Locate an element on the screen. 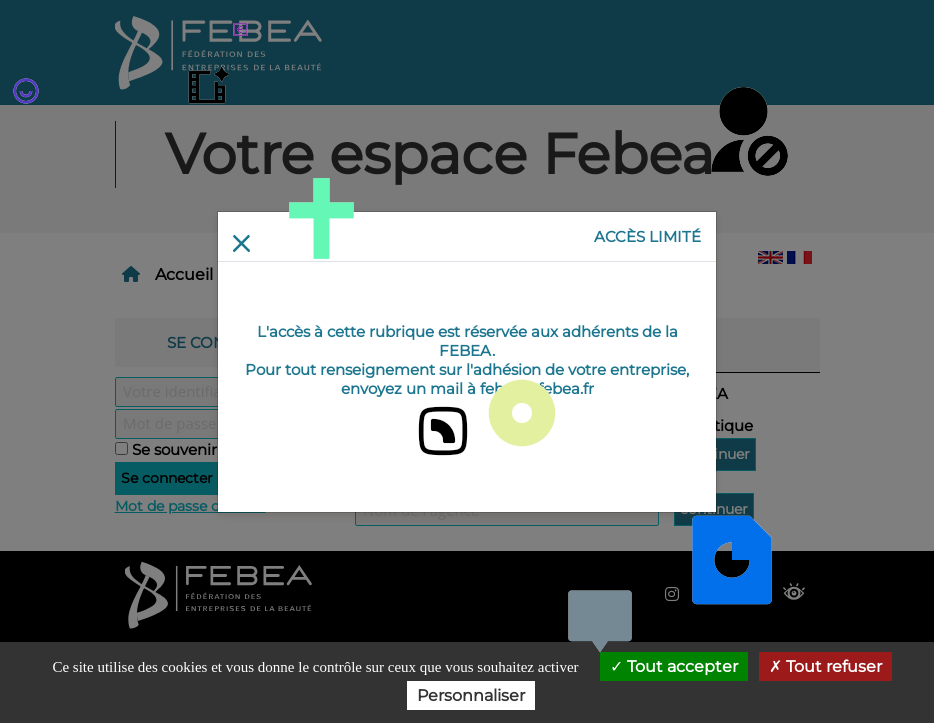 This screenshot has width=934, height=723. view file analytics or chart report is located at coordinates (732, 560).